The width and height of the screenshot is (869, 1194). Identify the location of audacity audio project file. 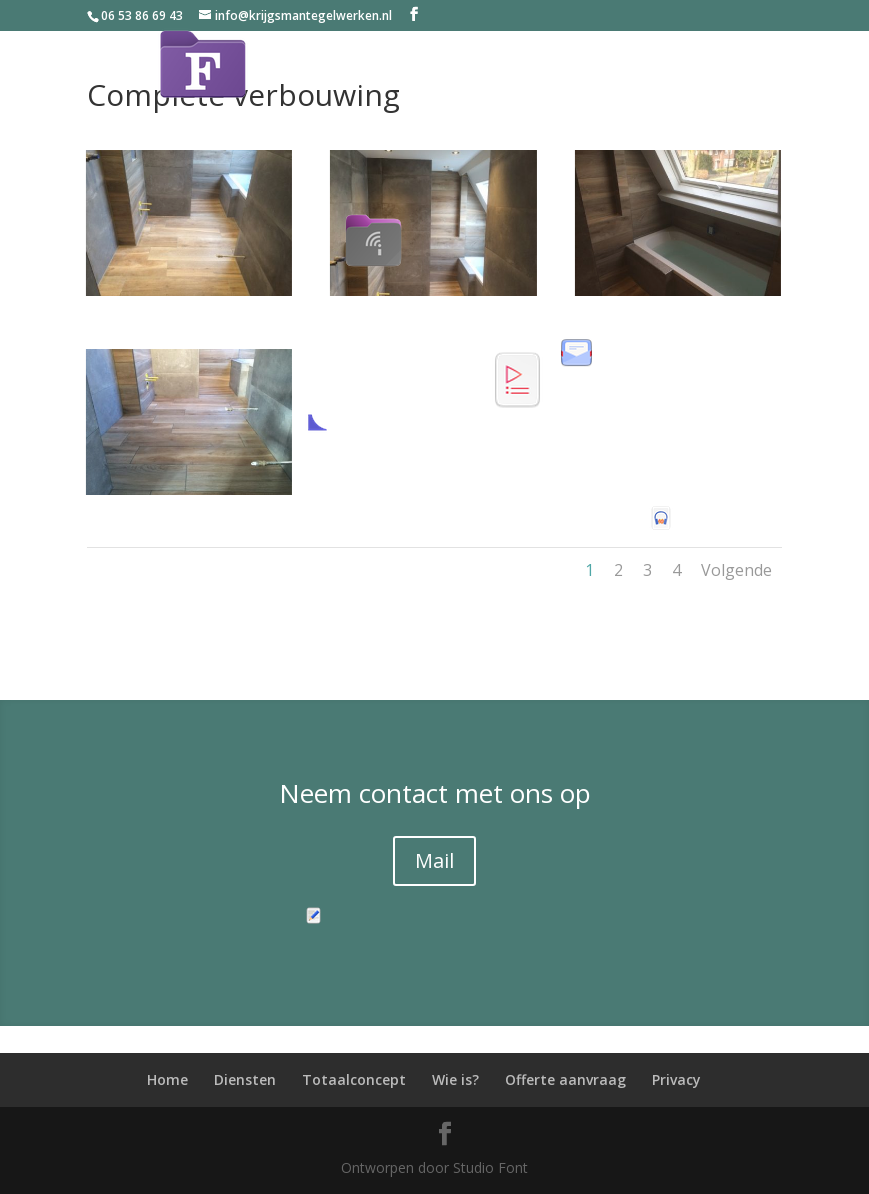
(661, 518).